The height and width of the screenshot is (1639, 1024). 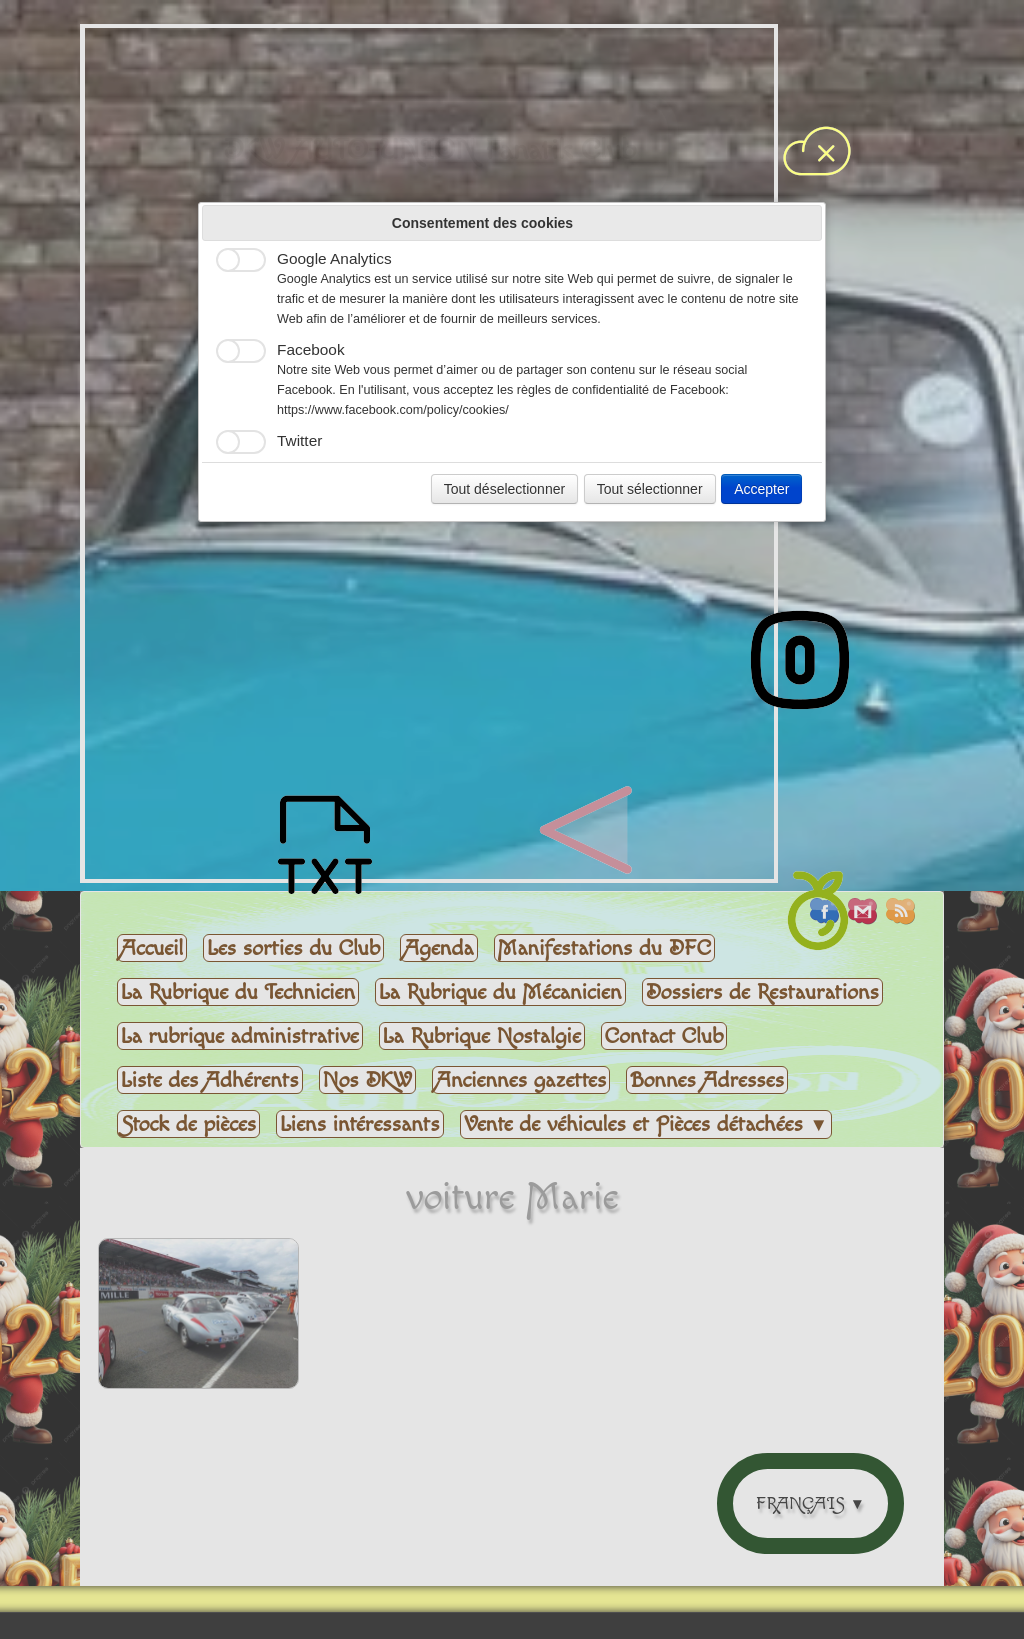 What do you see at coordinates (818, 912) in the screenshot?
I see `select orange flavor or citrus option` at bounding box center [818, 912].